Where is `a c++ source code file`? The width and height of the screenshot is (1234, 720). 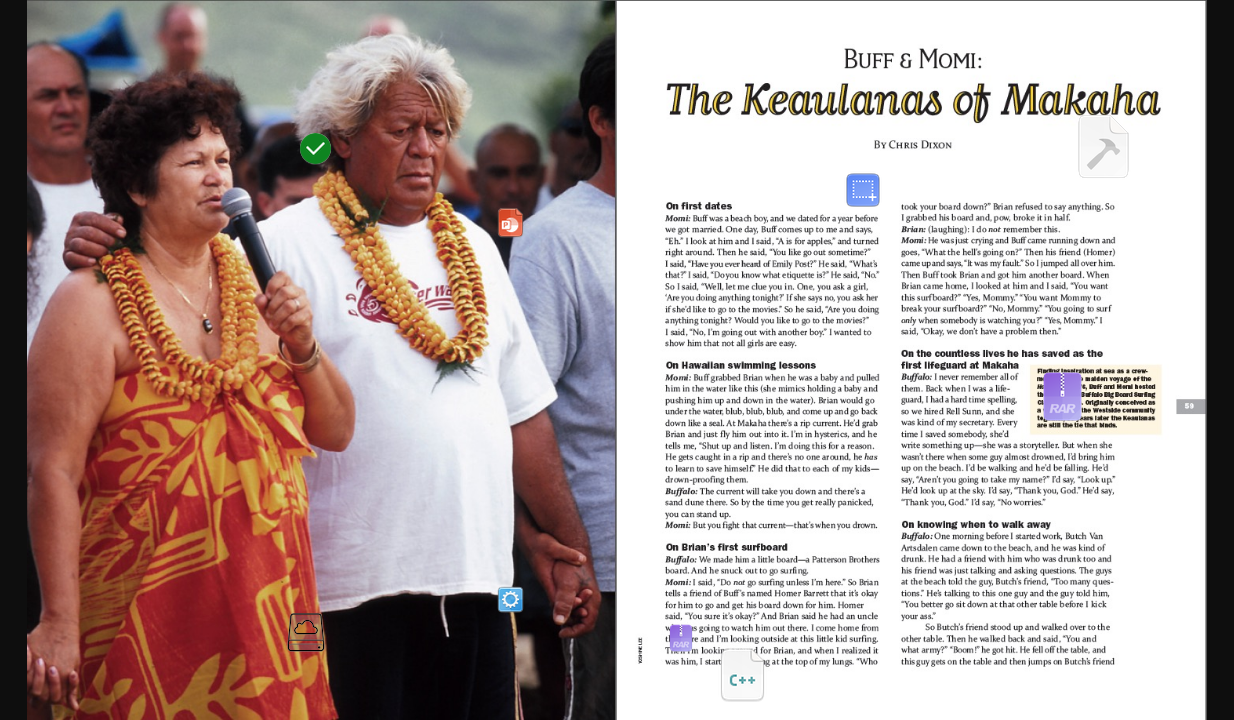 a c++ source code file is located at coordinates (742, 674).